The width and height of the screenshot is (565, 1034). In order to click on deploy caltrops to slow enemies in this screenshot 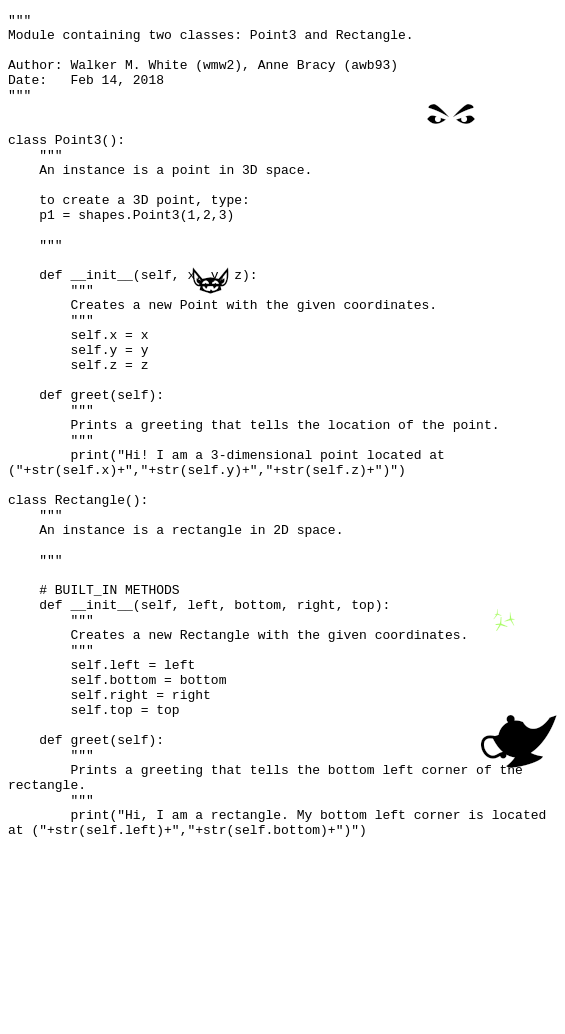, I will do `click(504, 620)`.